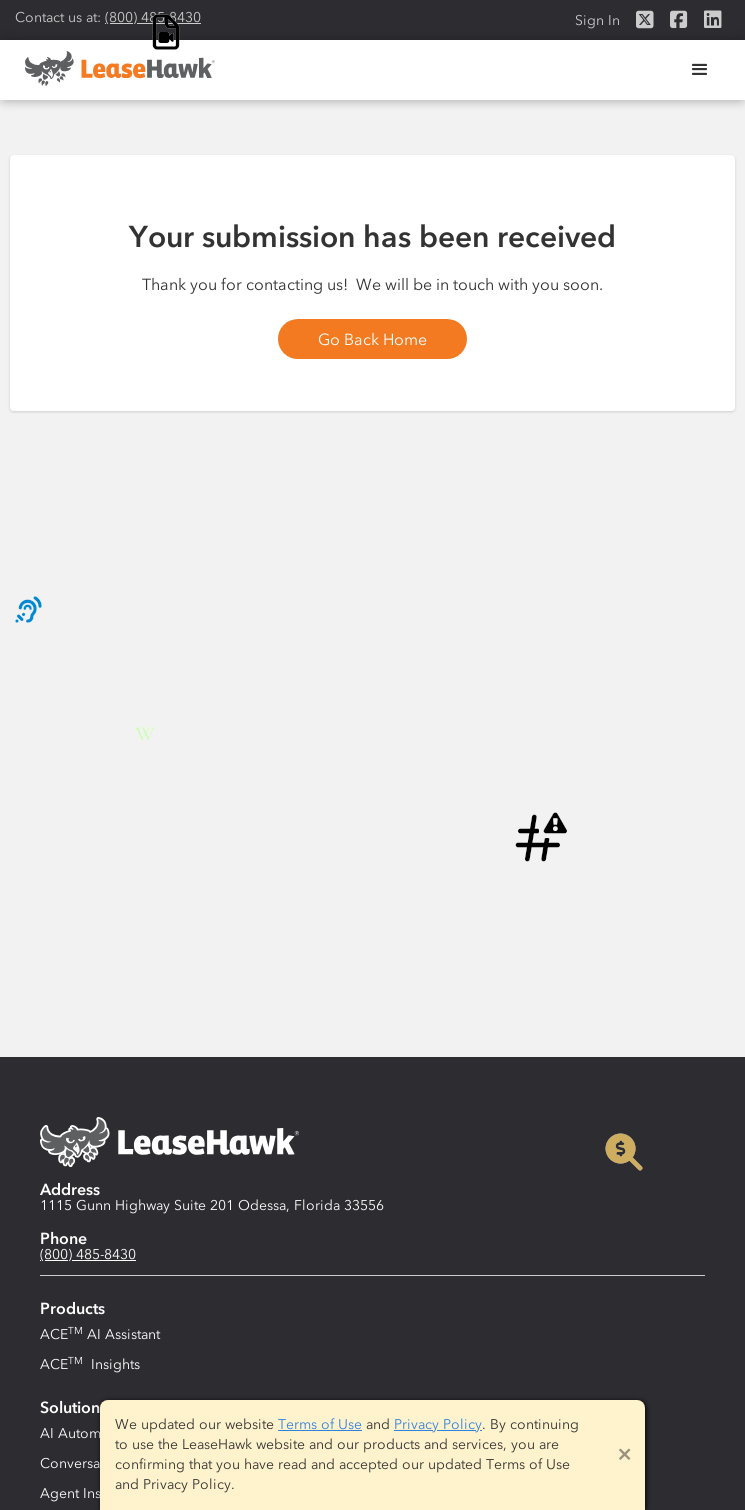 The image size is (745, 1510). I want to click on view video file, so click(166, 32).